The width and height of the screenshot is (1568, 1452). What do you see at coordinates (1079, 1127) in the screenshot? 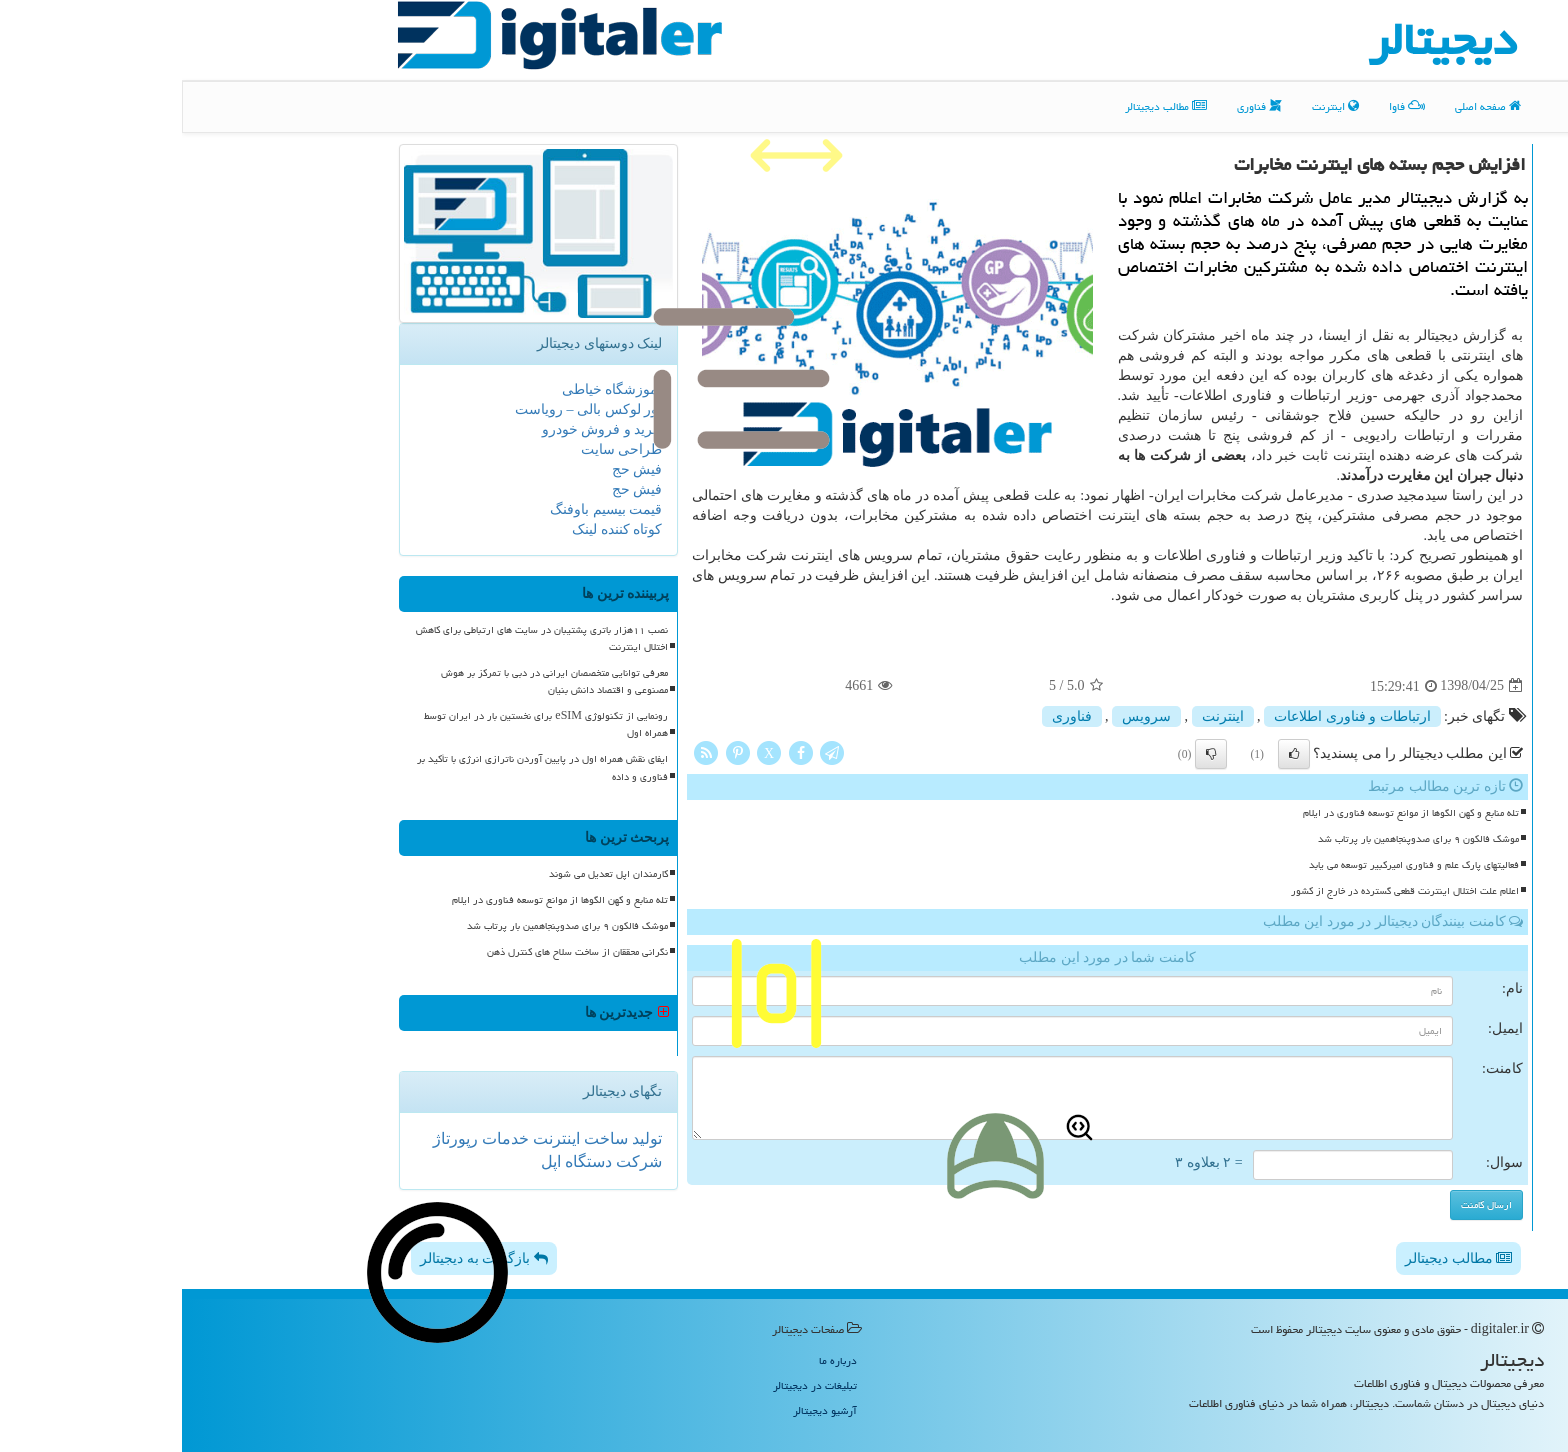
I see `search through code or source files` at bounding box center [1079, 1127].